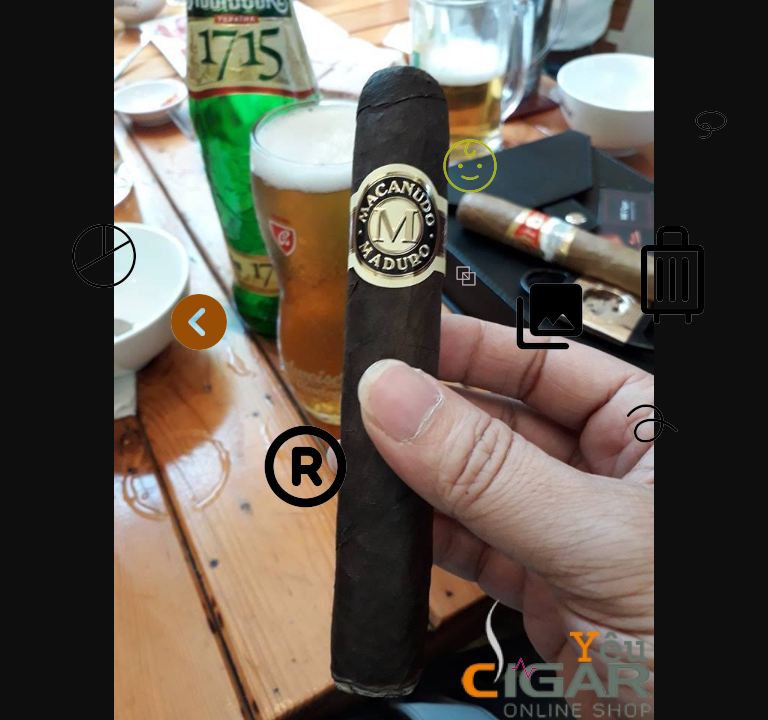 This screenshot has width=768, height=720. I want to click on view photo collections or albums, so click(549, 316).